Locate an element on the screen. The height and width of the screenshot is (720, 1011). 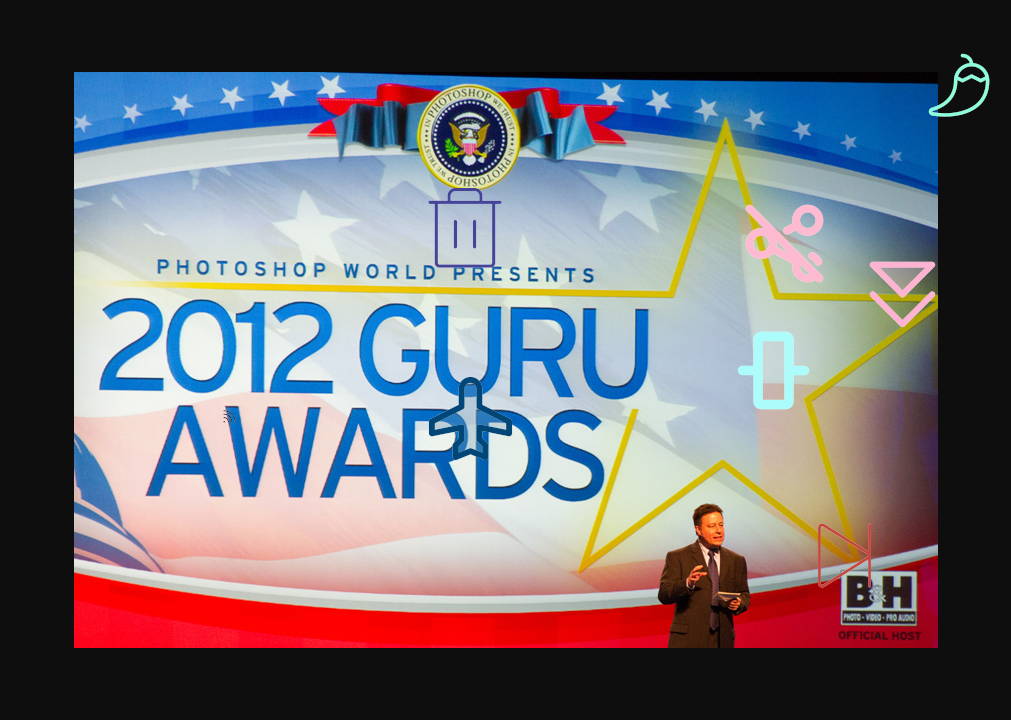
expand content or show more items below is located at coordinates (902, 291).